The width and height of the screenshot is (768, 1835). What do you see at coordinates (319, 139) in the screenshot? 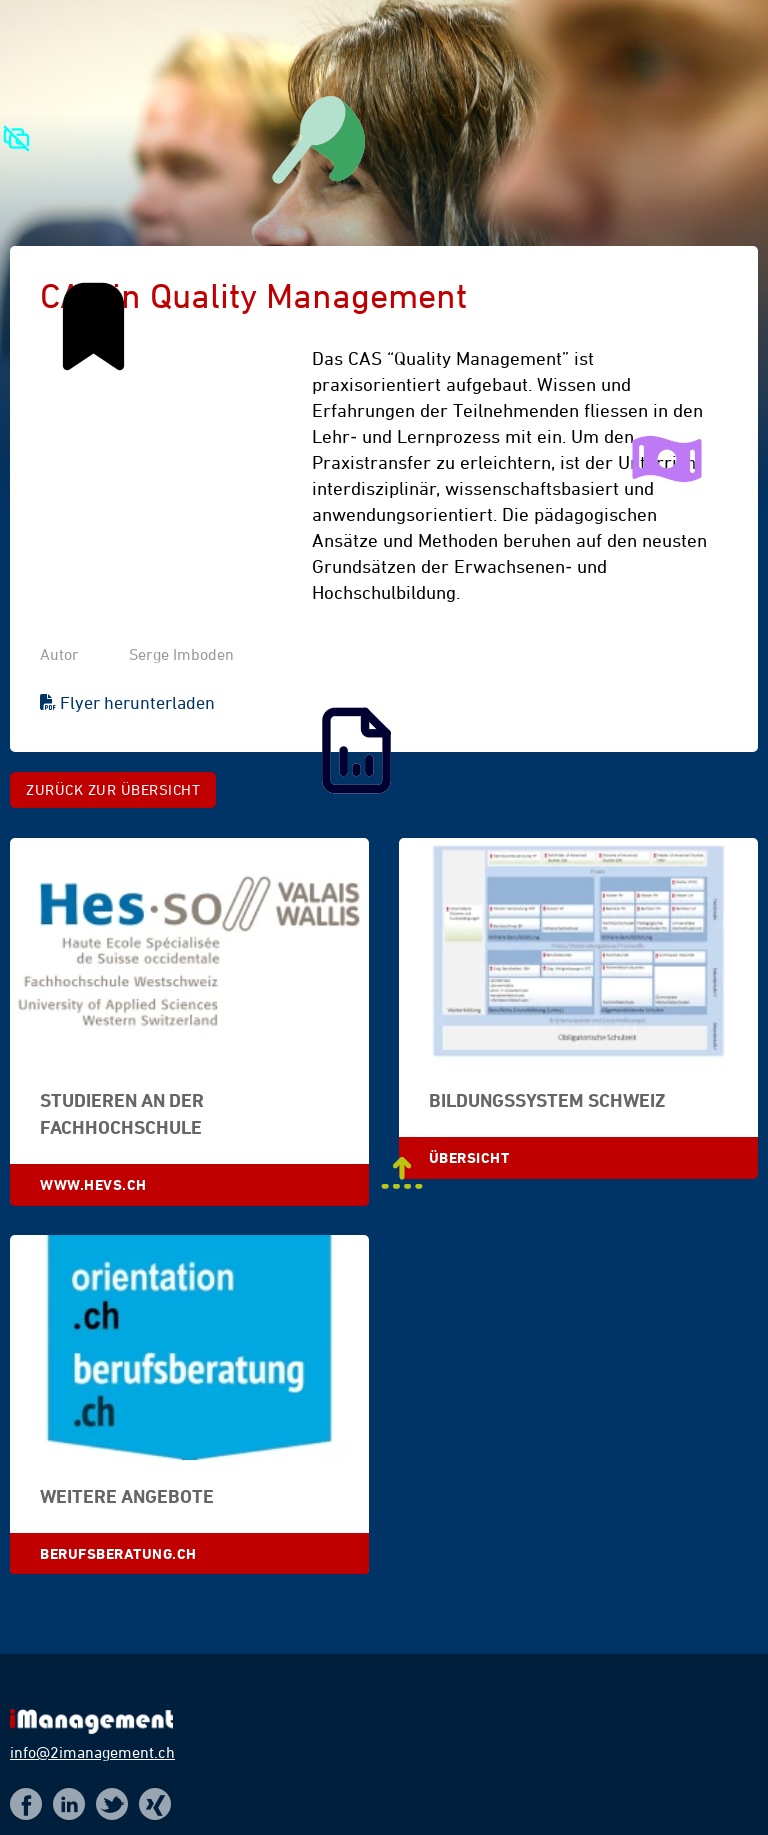
I see `discord bug hunter badge indicating a user who finds and reports bugs` at bounding box center [319, 139].